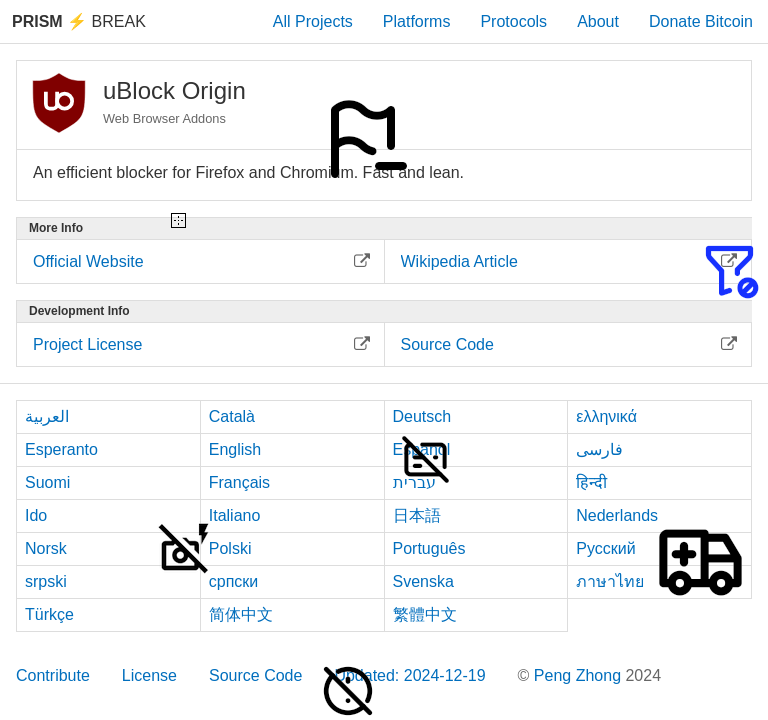 Image resolution: width=768 pixels, height=720 pixels. I want to click on disable or mute alerts, so click(348, 691).